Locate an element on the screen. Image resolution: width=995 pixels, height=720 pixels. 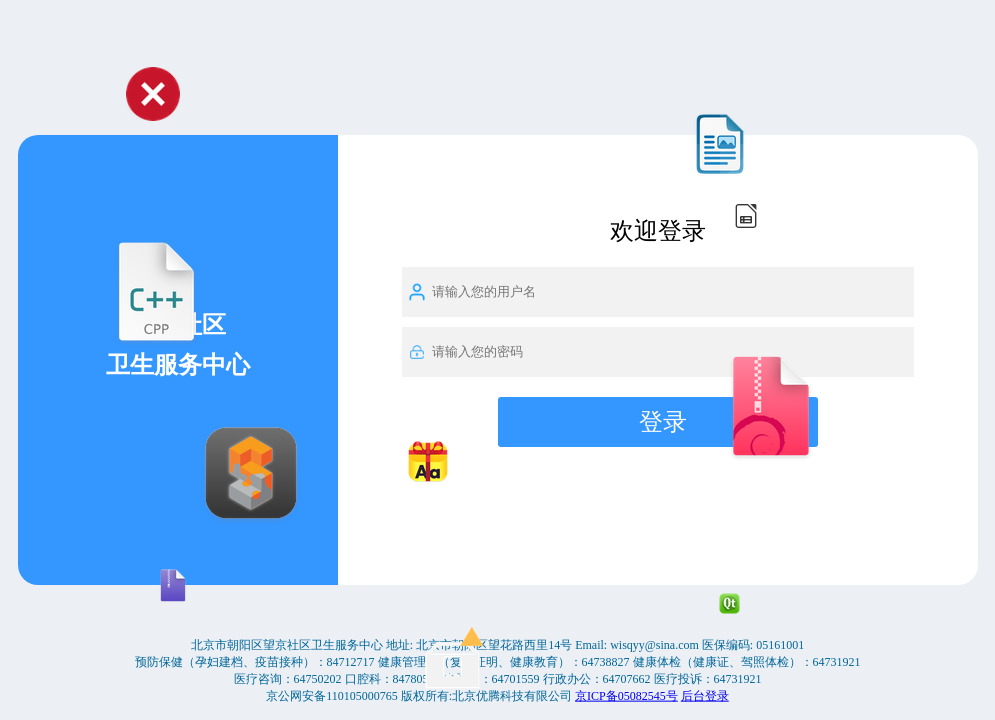
open qt linguist translation tool is located at coordinates (729, 603).